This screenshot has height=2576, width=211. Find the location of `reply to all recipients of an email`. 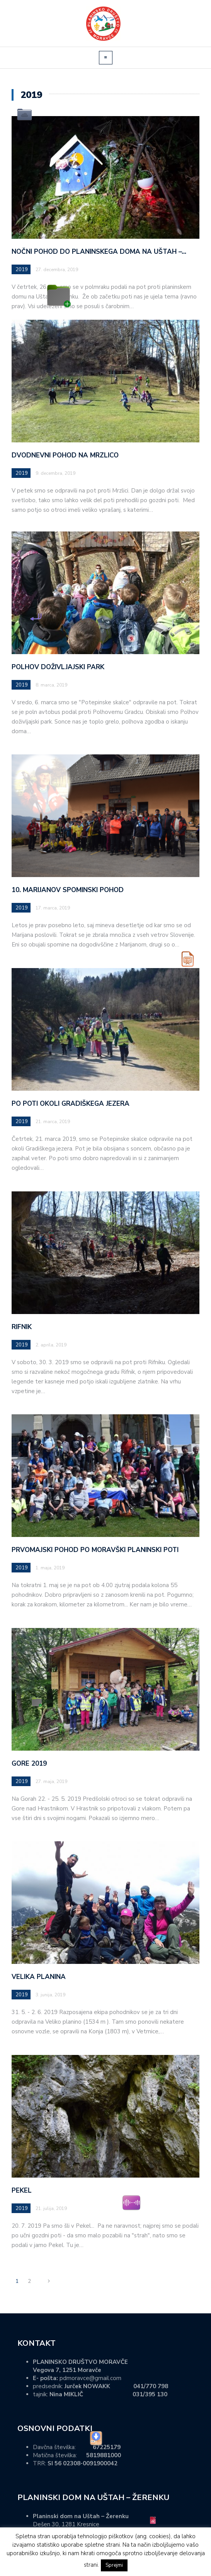

reply to all recipients of an email is located at coordinates (36, 616).